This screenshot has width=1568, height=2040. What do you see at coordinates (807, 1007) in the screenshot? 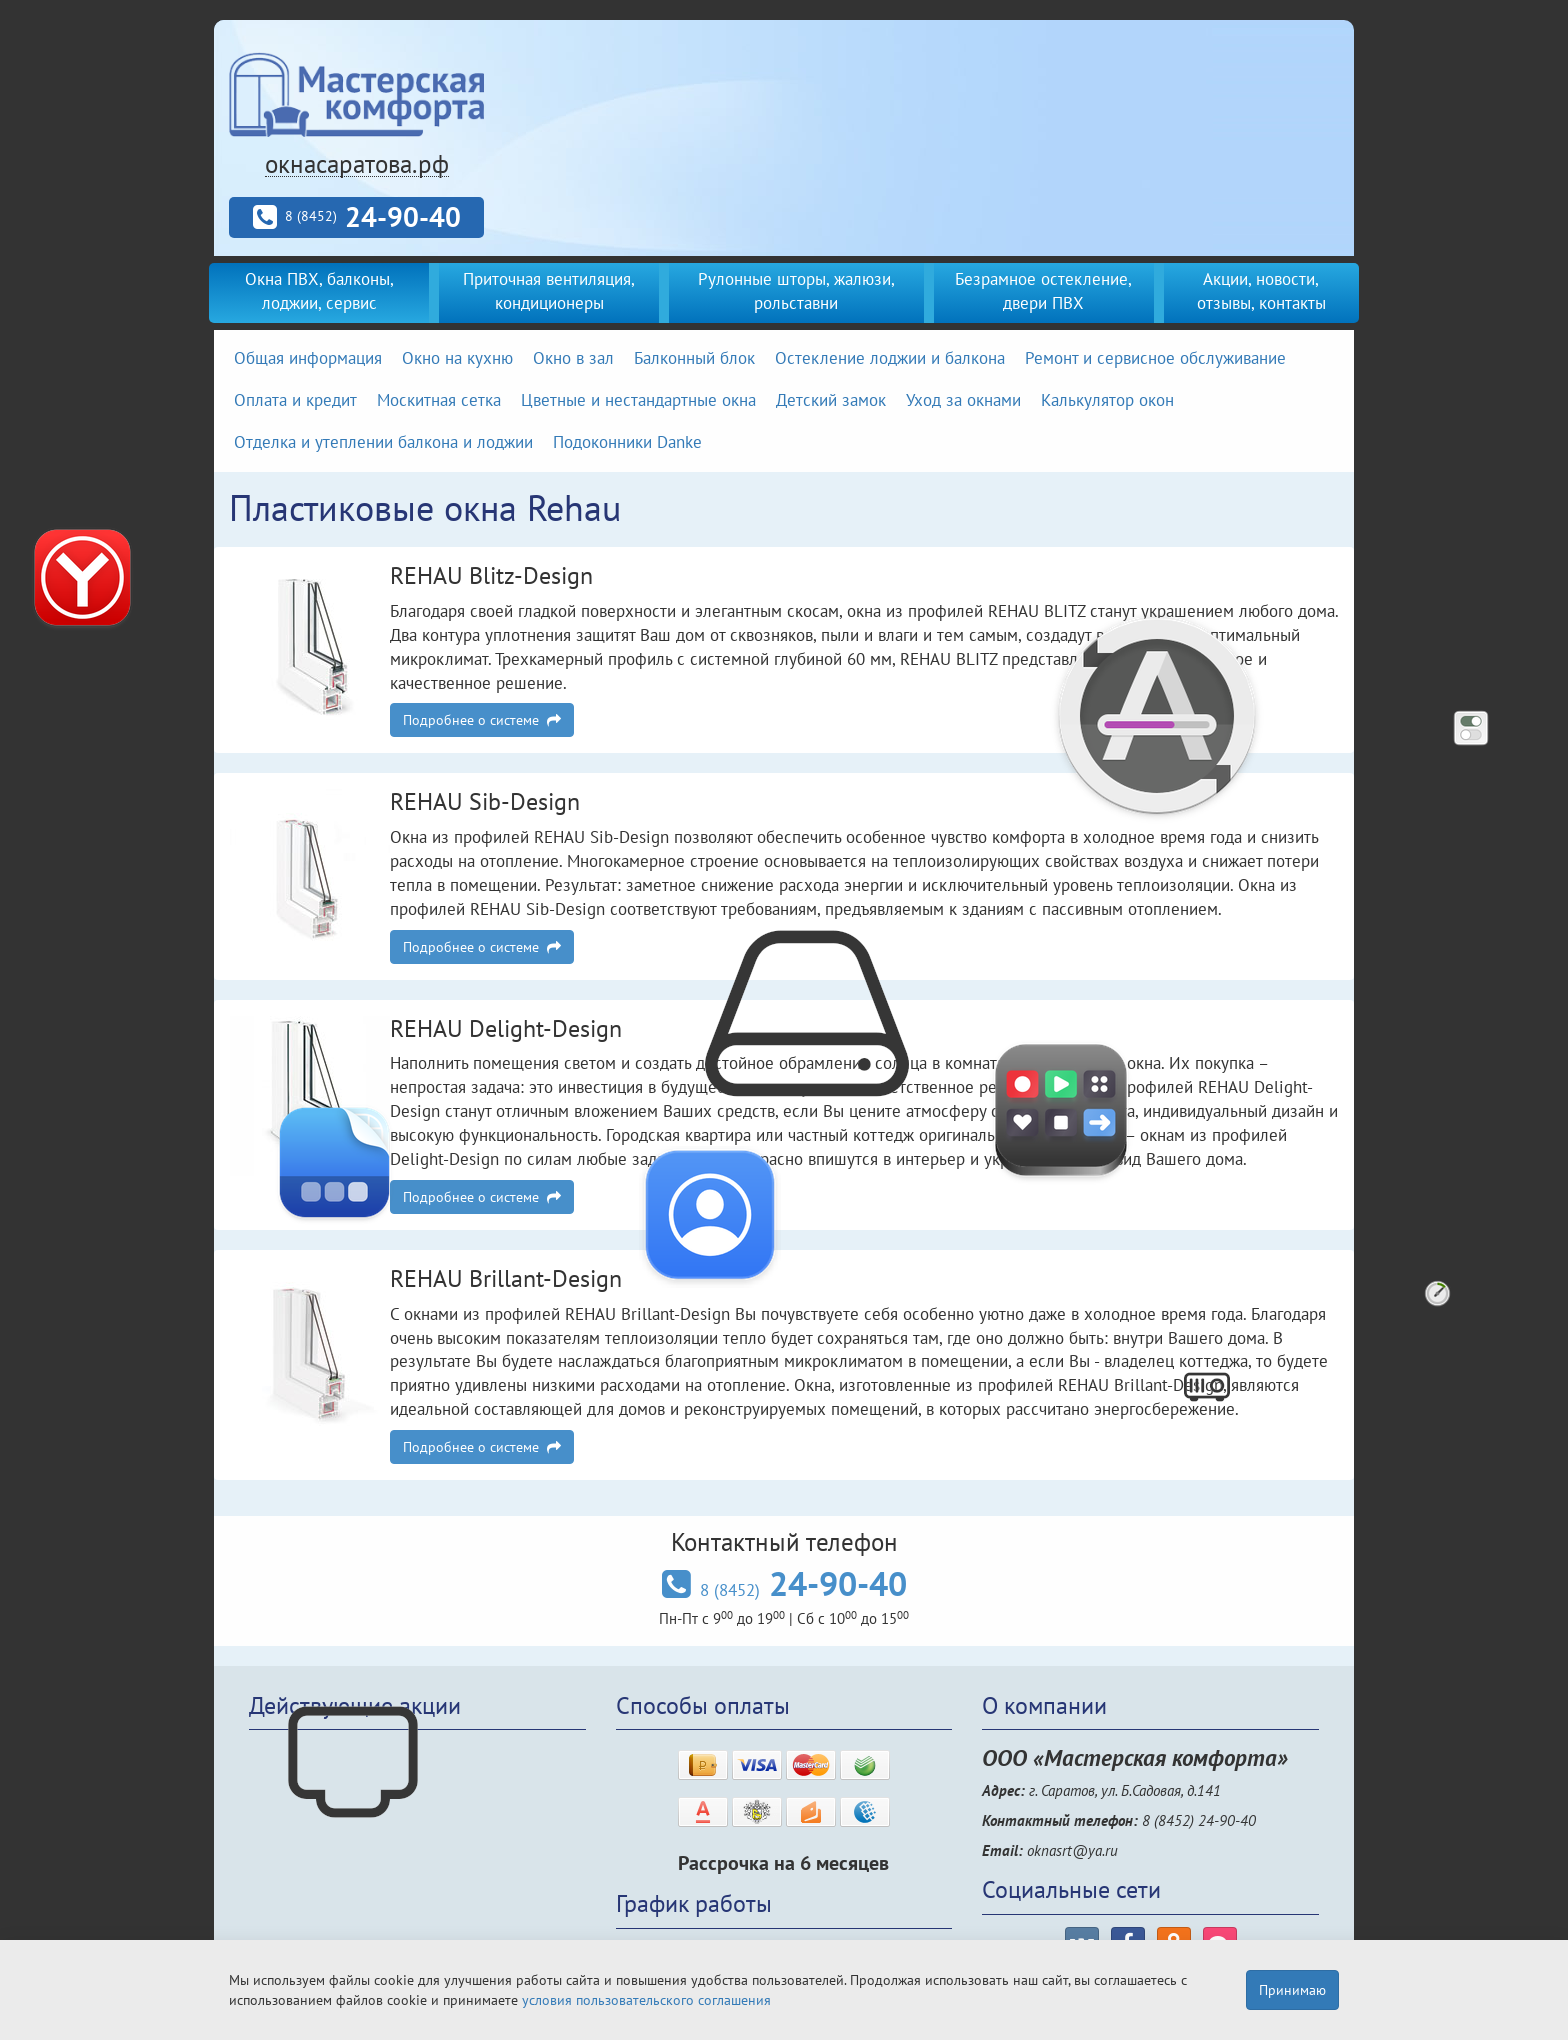
I see `eject or safely remove external drive` at bounding box center [807, 1007].